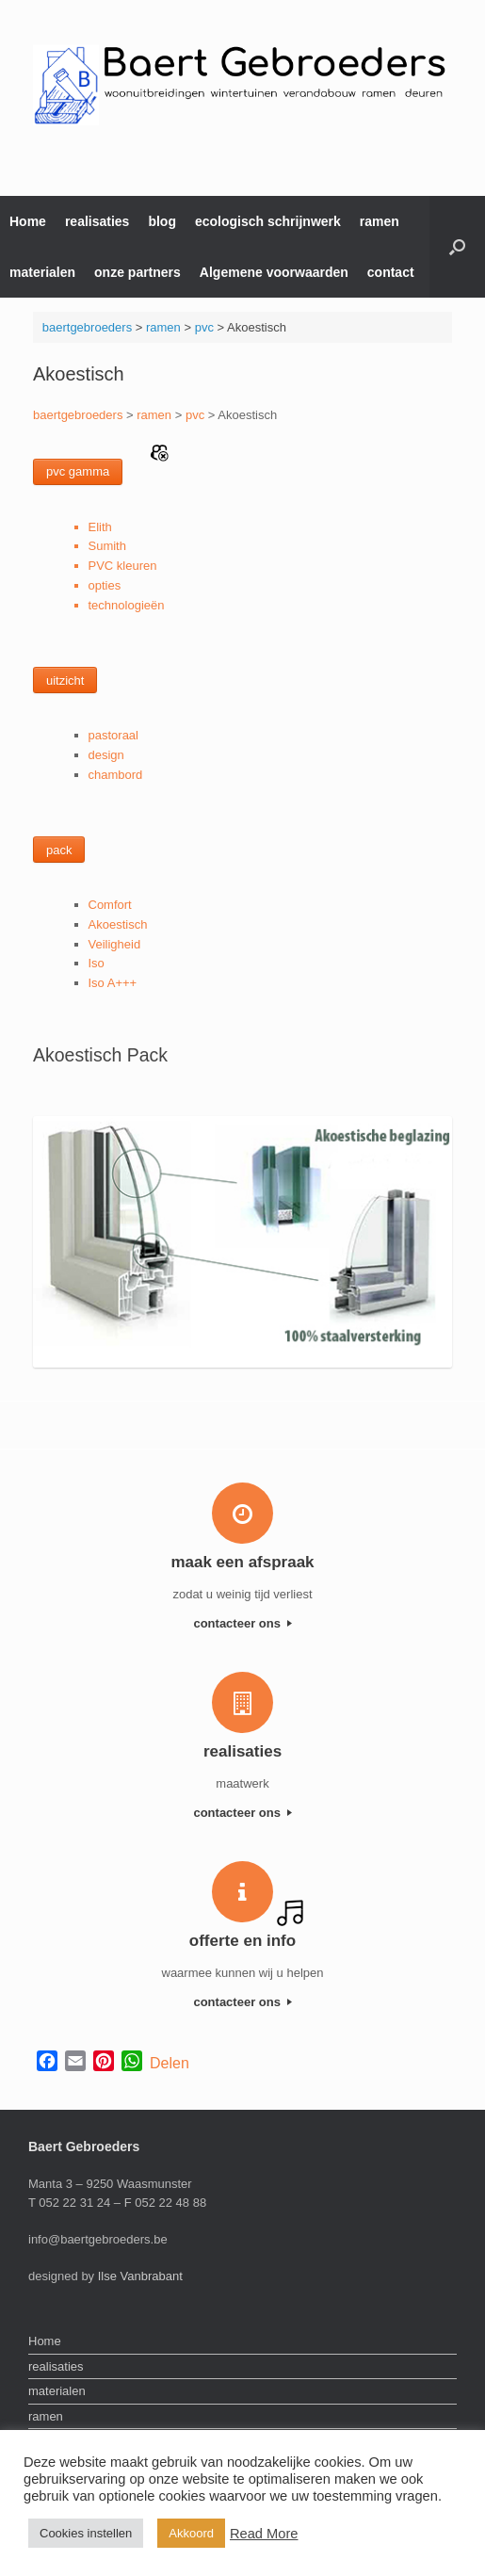  What do you see at coordinates (291, 1912) in the screenshot?
I see `access music files or audio content` at bounding box center [291, 1912].